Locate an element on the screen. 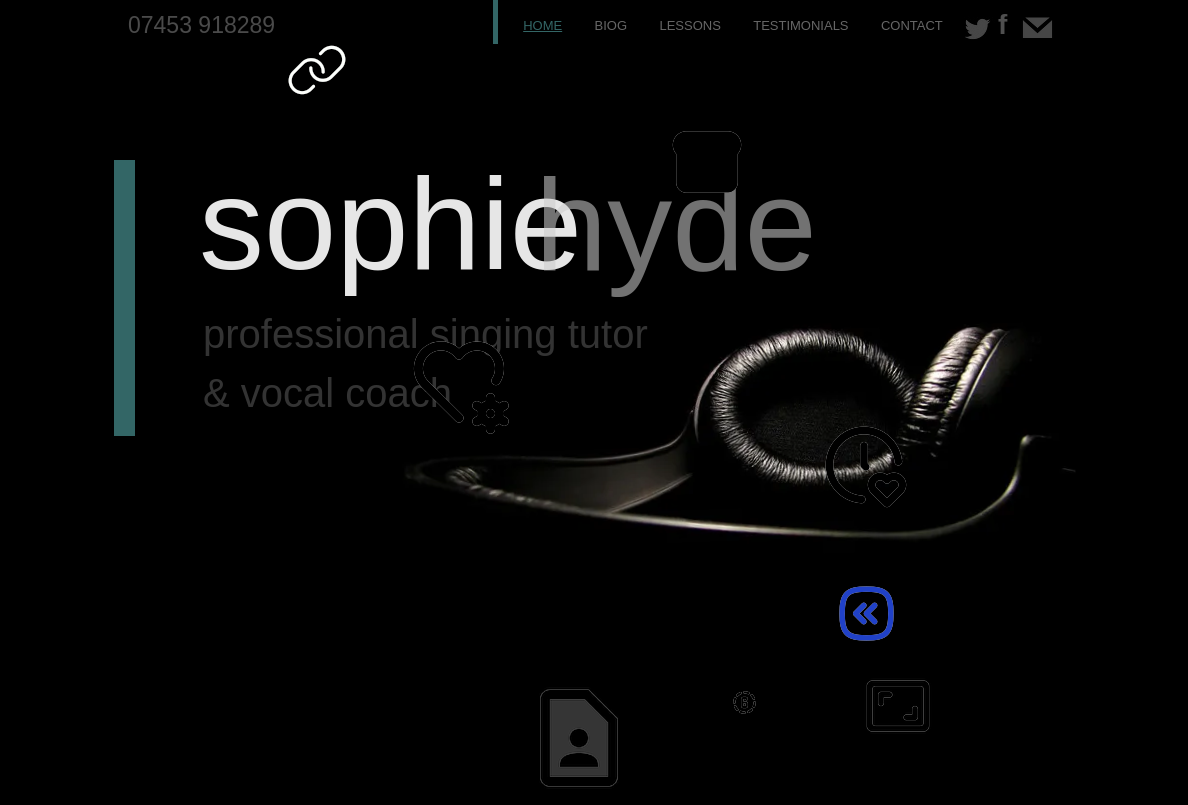 This screenshot has height=805, width=1188. manage favorites settings is located at coordinates (459, 382).